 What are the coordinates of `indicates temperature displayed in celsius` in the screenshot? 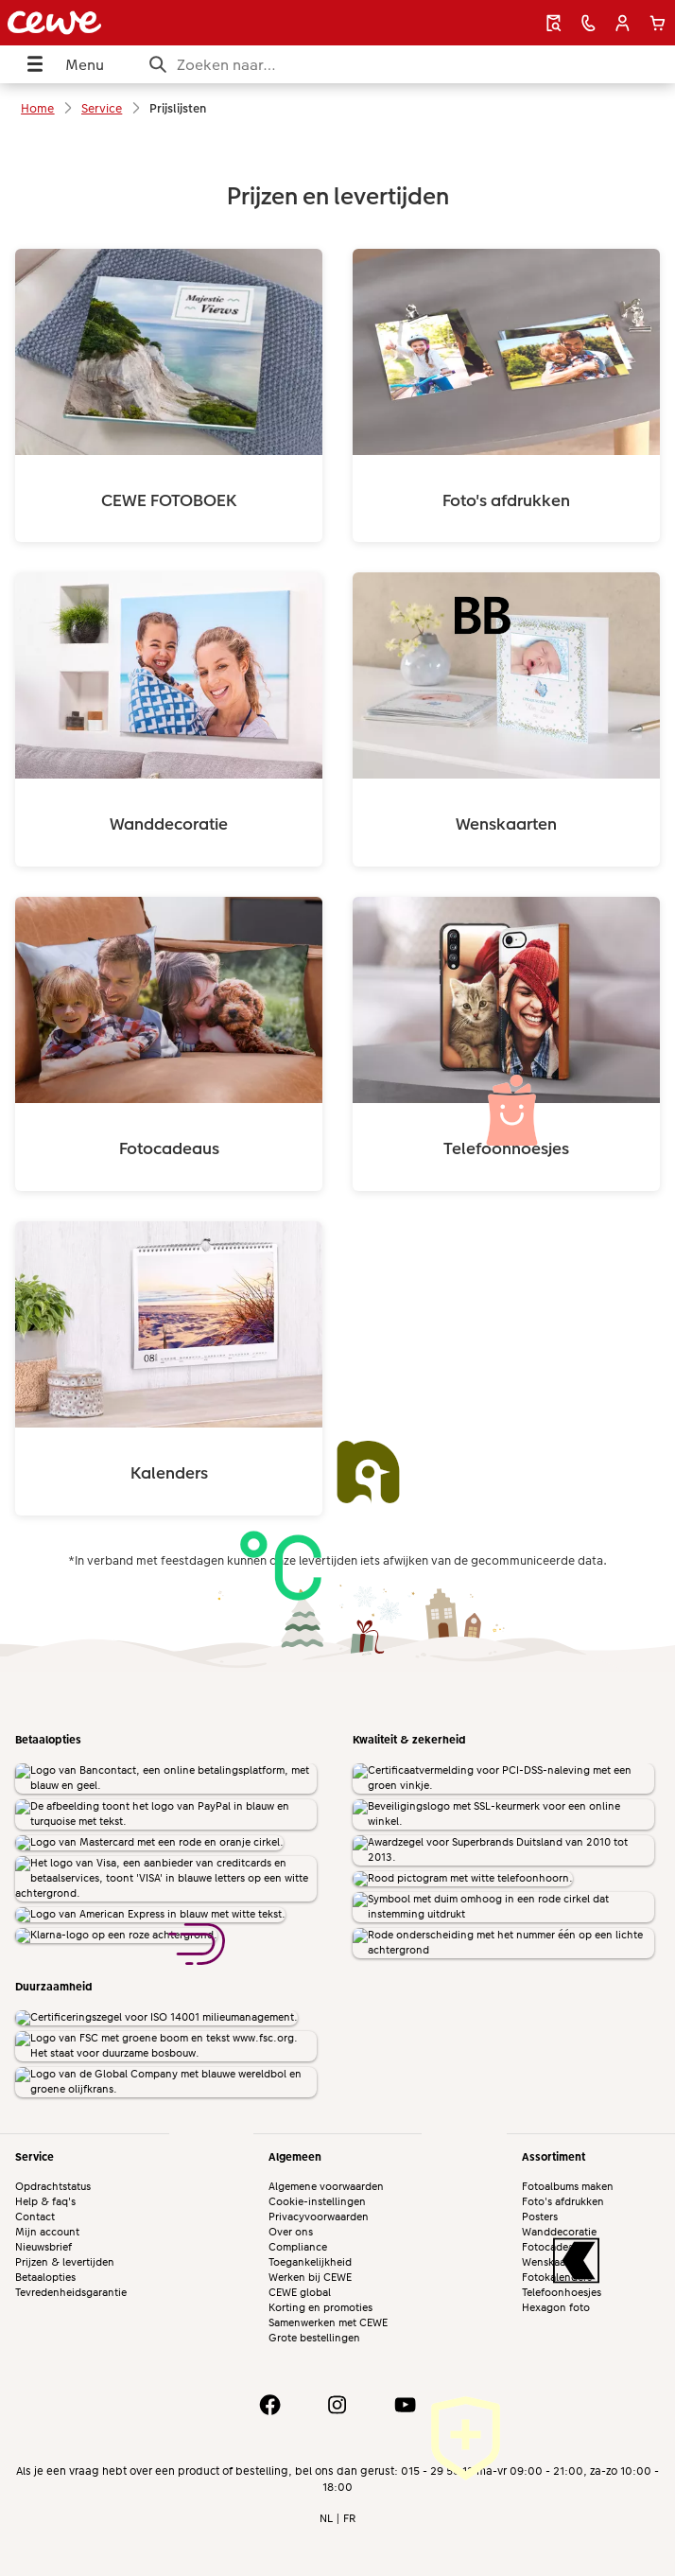 It's located at (283, 1566).